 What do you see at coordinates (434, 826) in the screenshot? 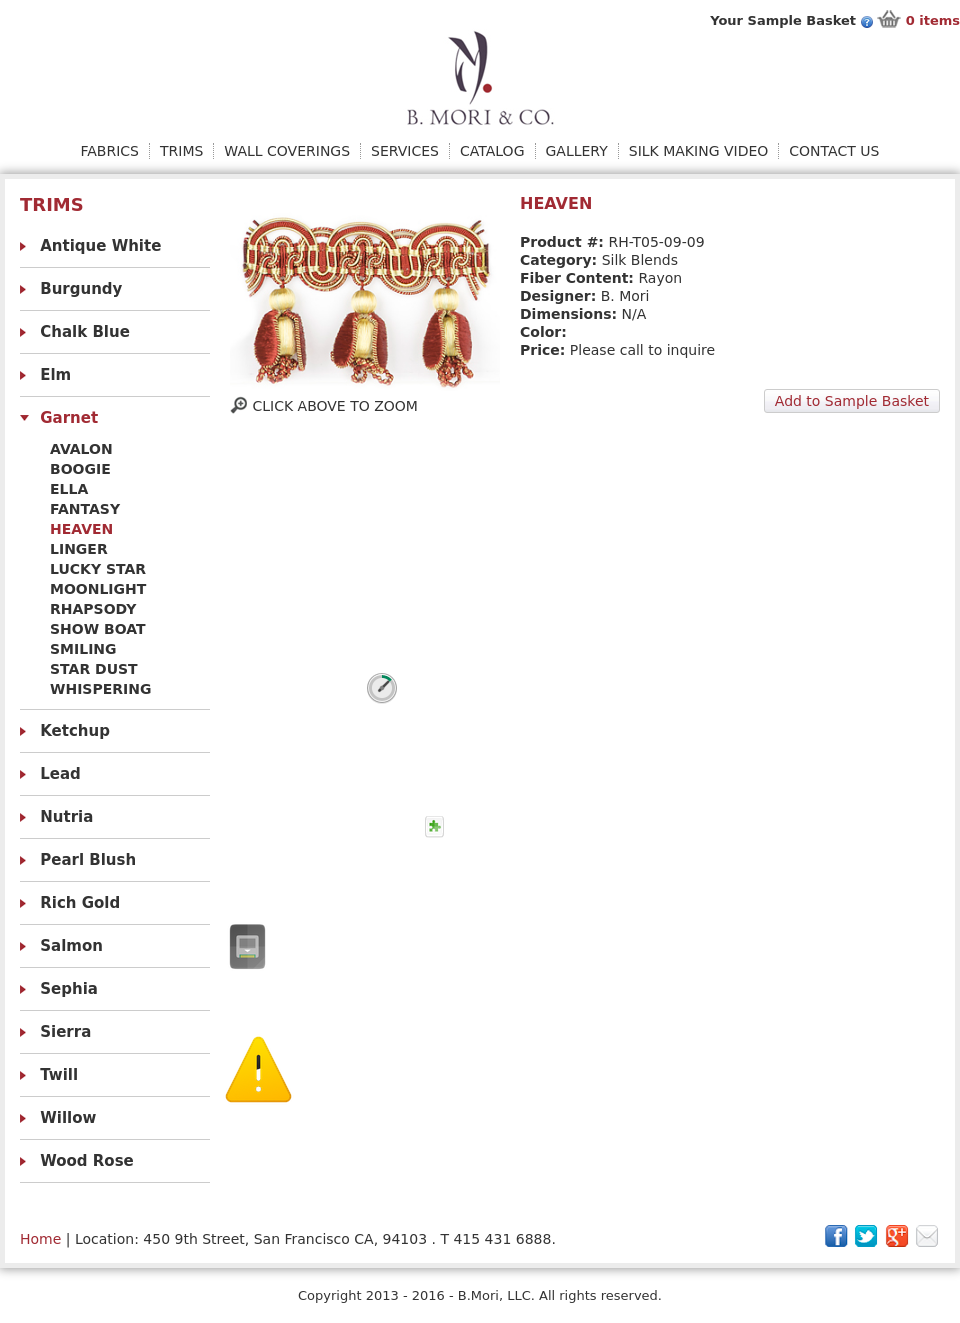
I see `an extension or plugin file type` at bounding box center [434, 826].